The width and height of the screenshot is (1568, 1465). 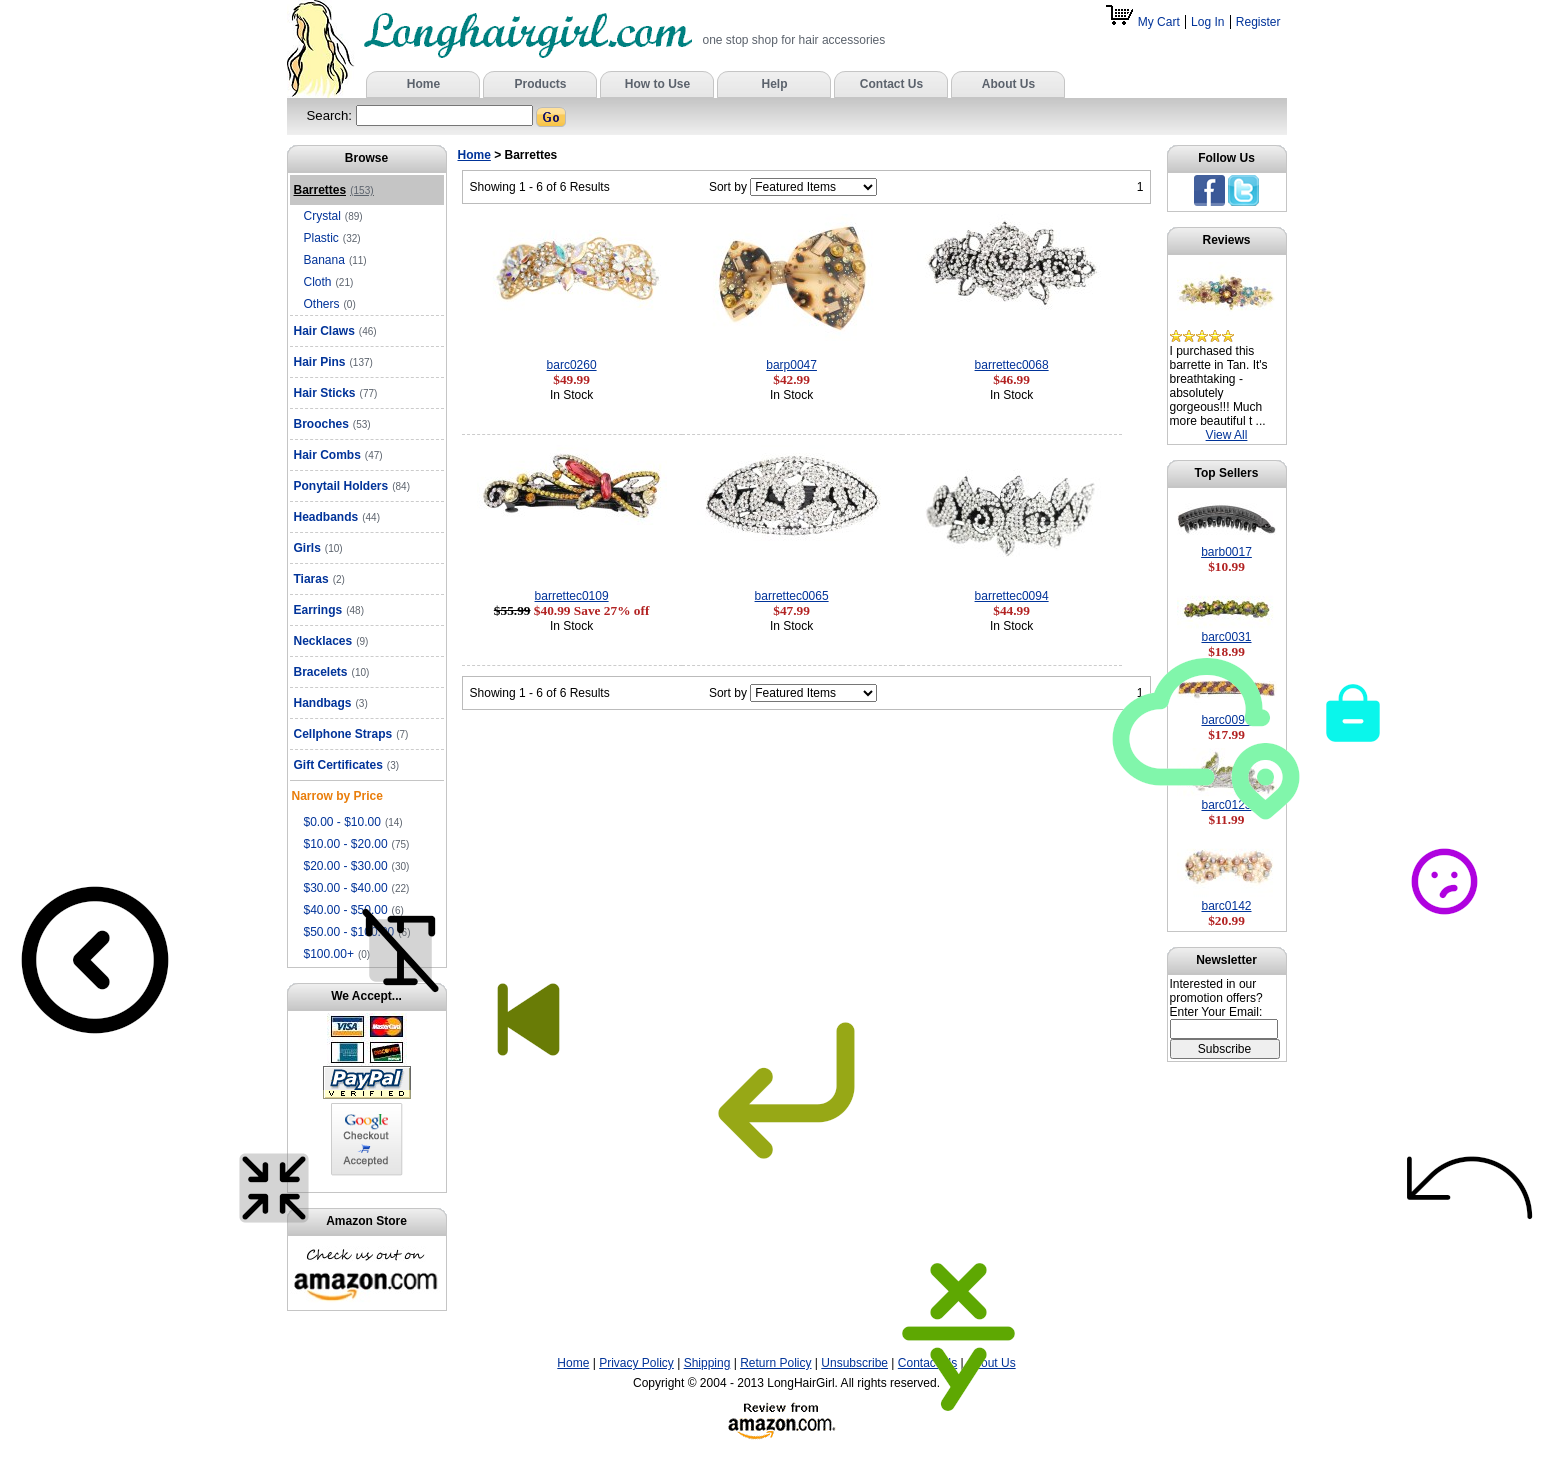 I want to click on disable text formatting, so click(x=400, y=950).